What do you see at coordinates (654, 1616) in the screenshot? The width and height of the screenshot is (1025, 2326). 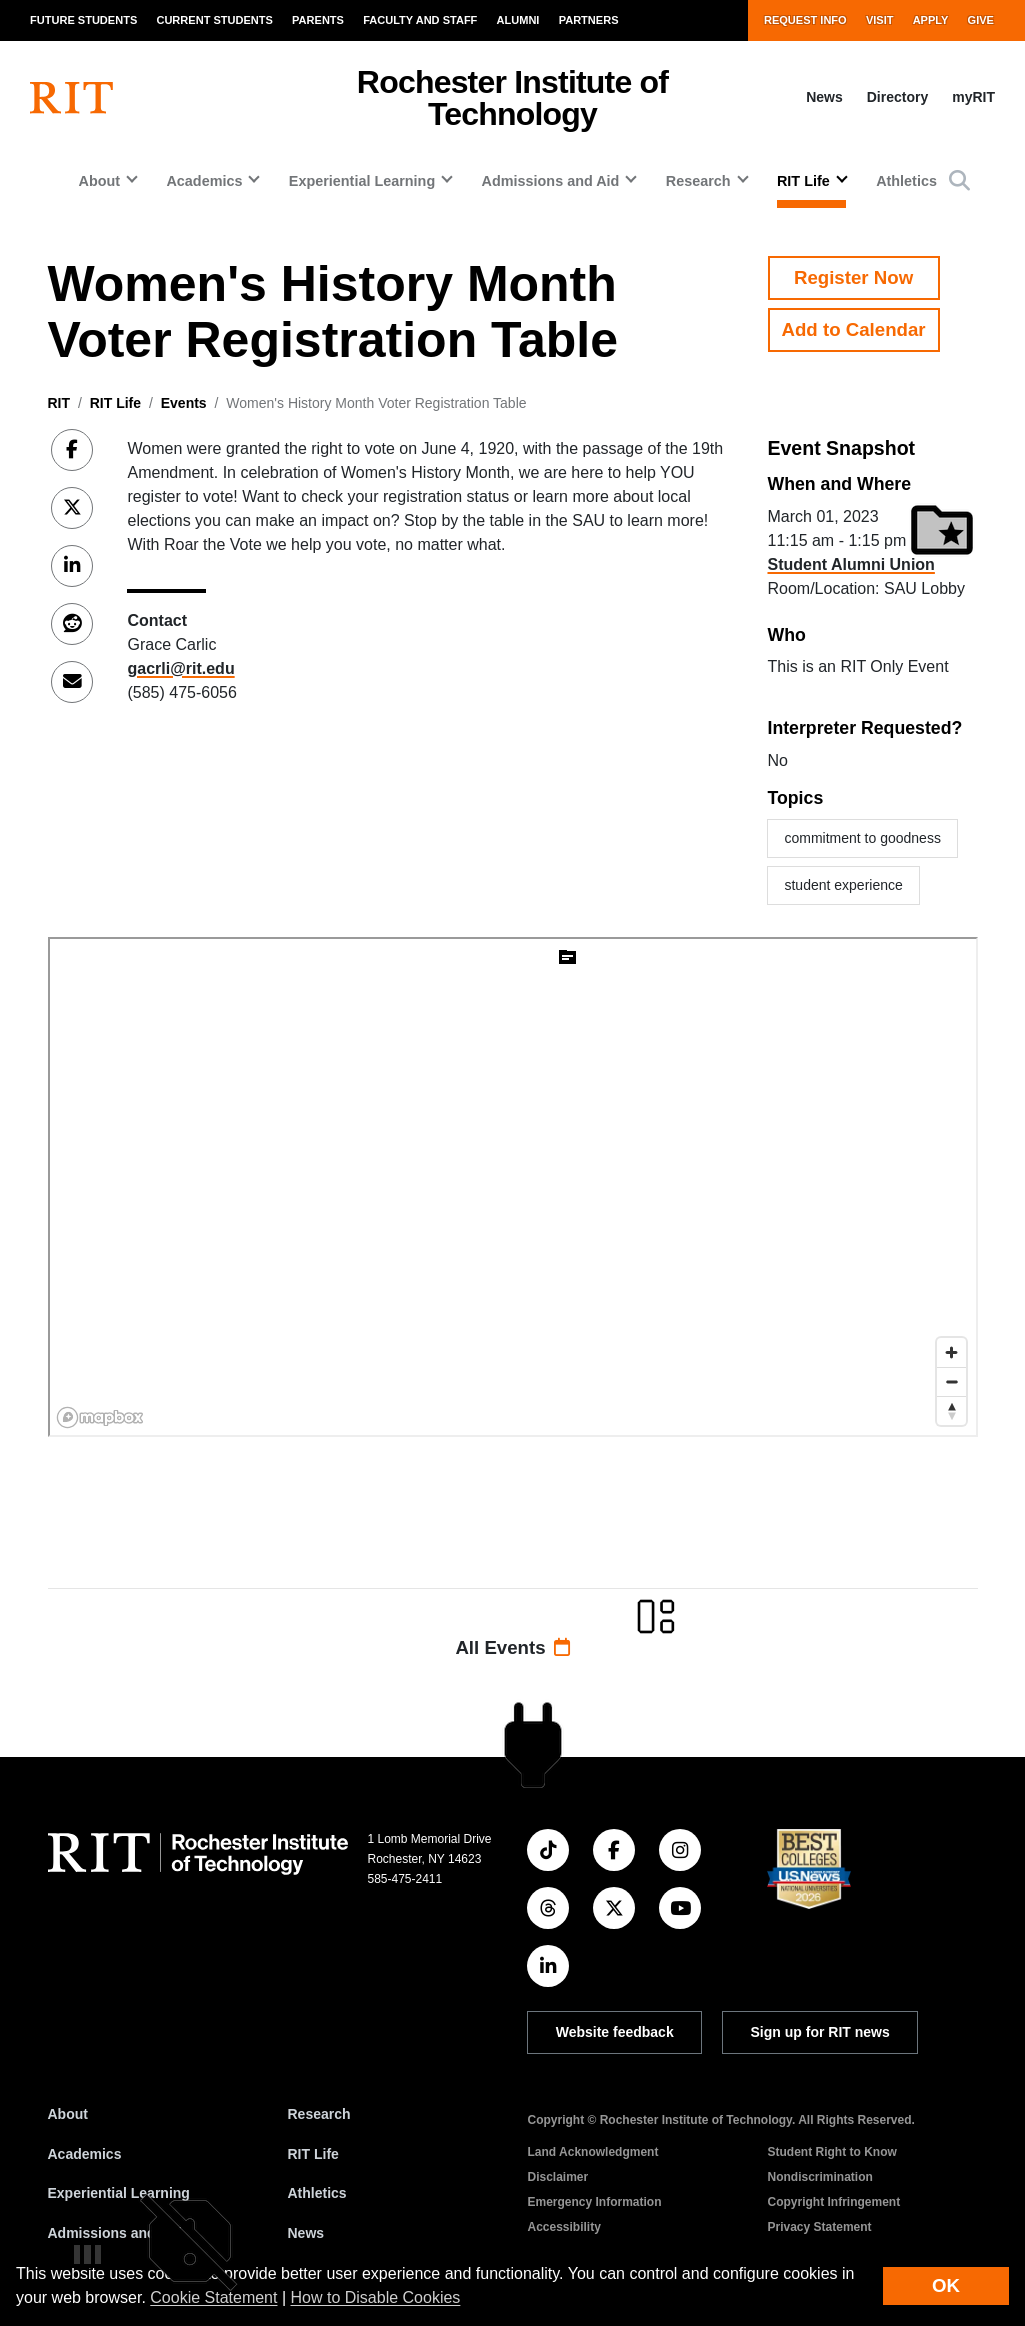 I see `toggle editor layout view` at bounding box center [654, 1616].